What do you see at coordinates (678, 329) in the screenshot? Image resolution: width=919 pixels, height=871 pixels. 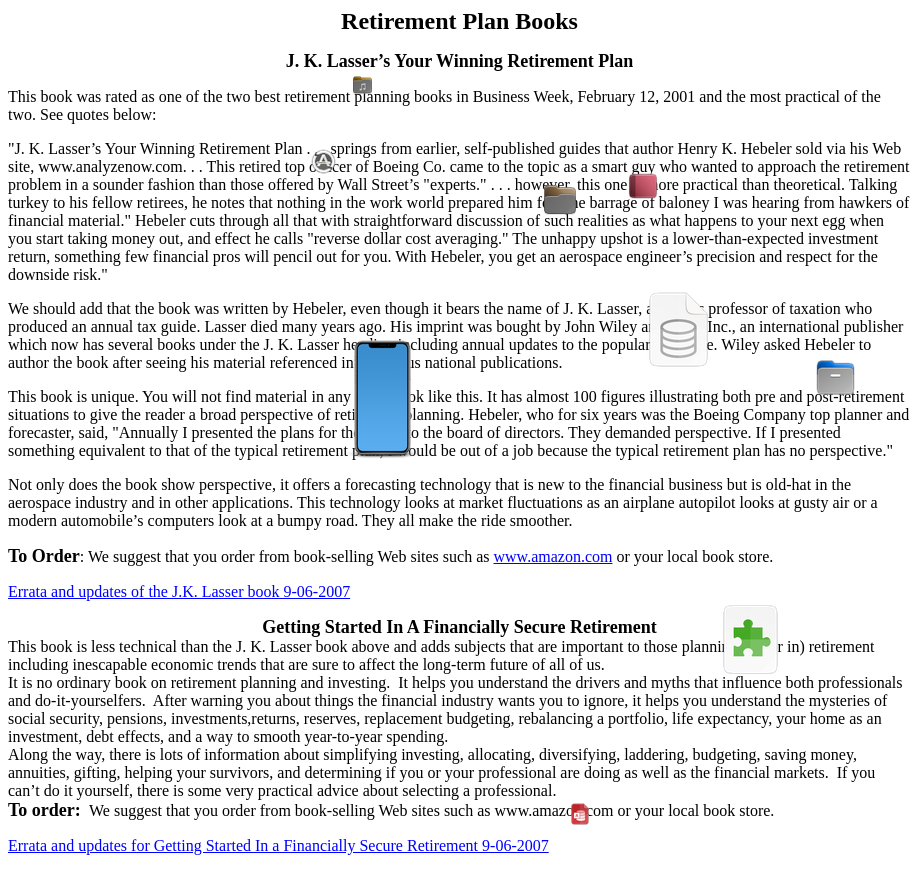 I see `sql database file` at bounding box center [678, 329].